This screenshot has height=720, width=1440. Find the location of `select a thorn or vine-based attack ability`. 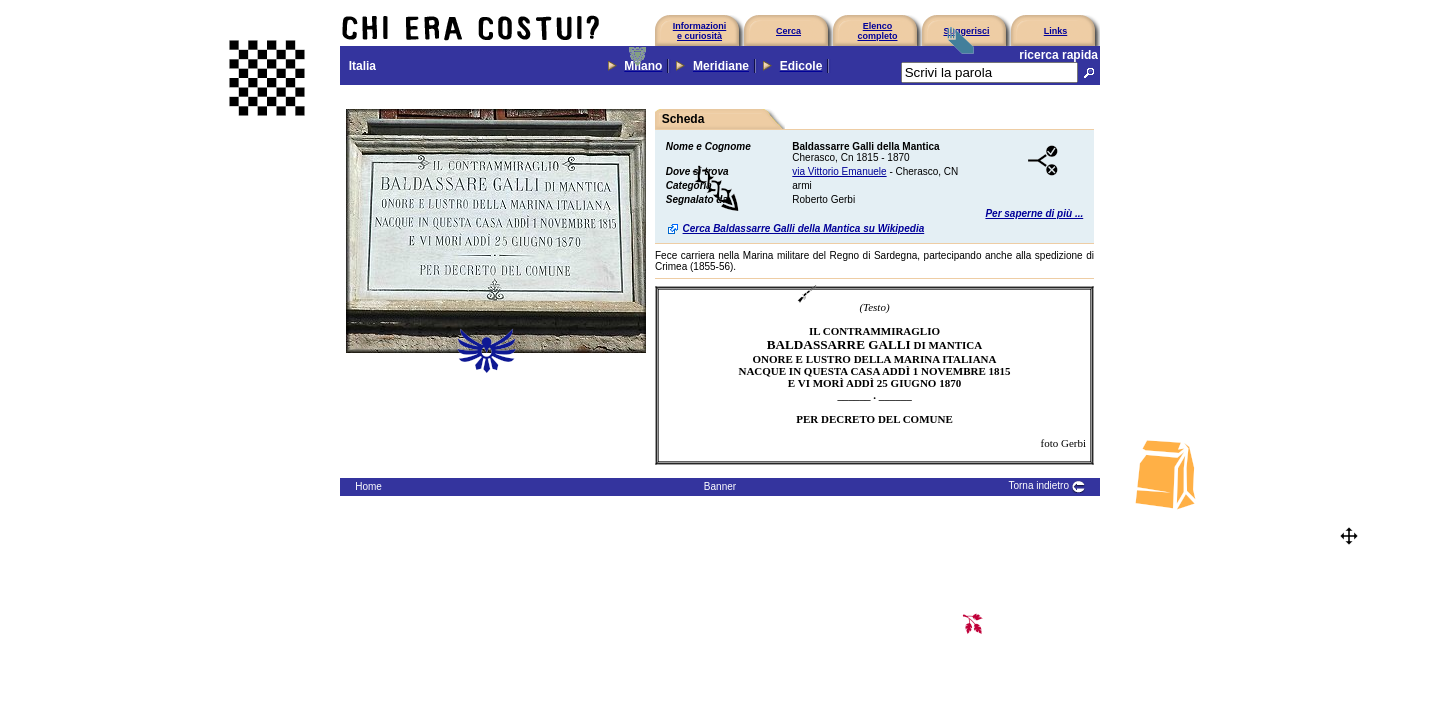

select a thorn or vine-based attack ability is located at coordinates (715, 188).